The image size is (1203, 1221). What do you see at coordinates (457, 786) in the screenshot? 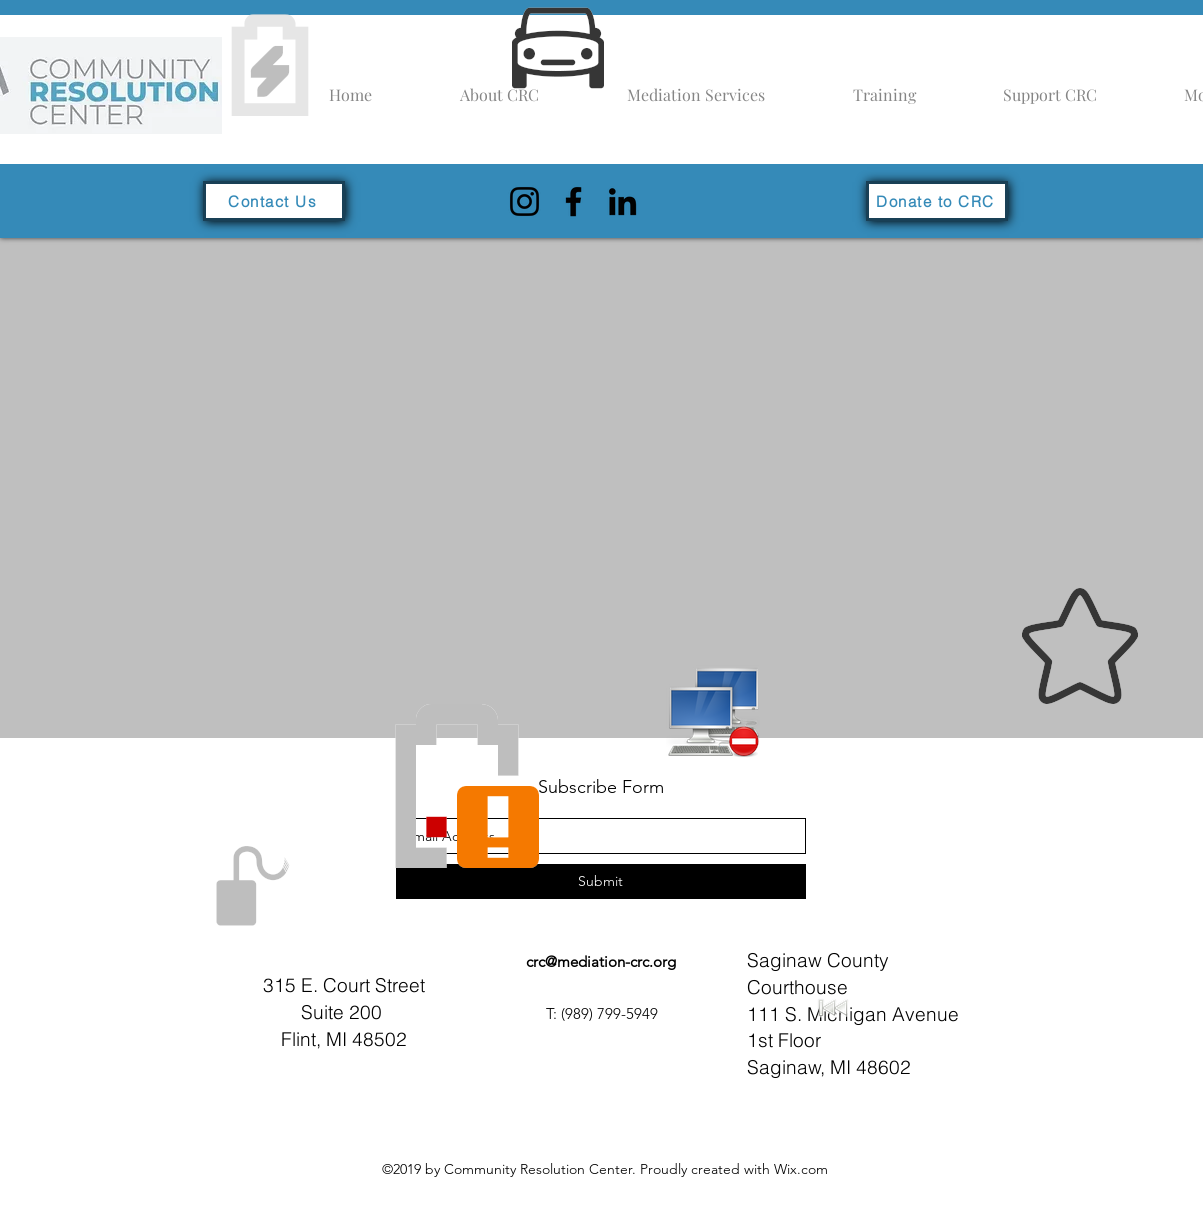
I see `indicates low battery warning` at bounding box center [457, 786].